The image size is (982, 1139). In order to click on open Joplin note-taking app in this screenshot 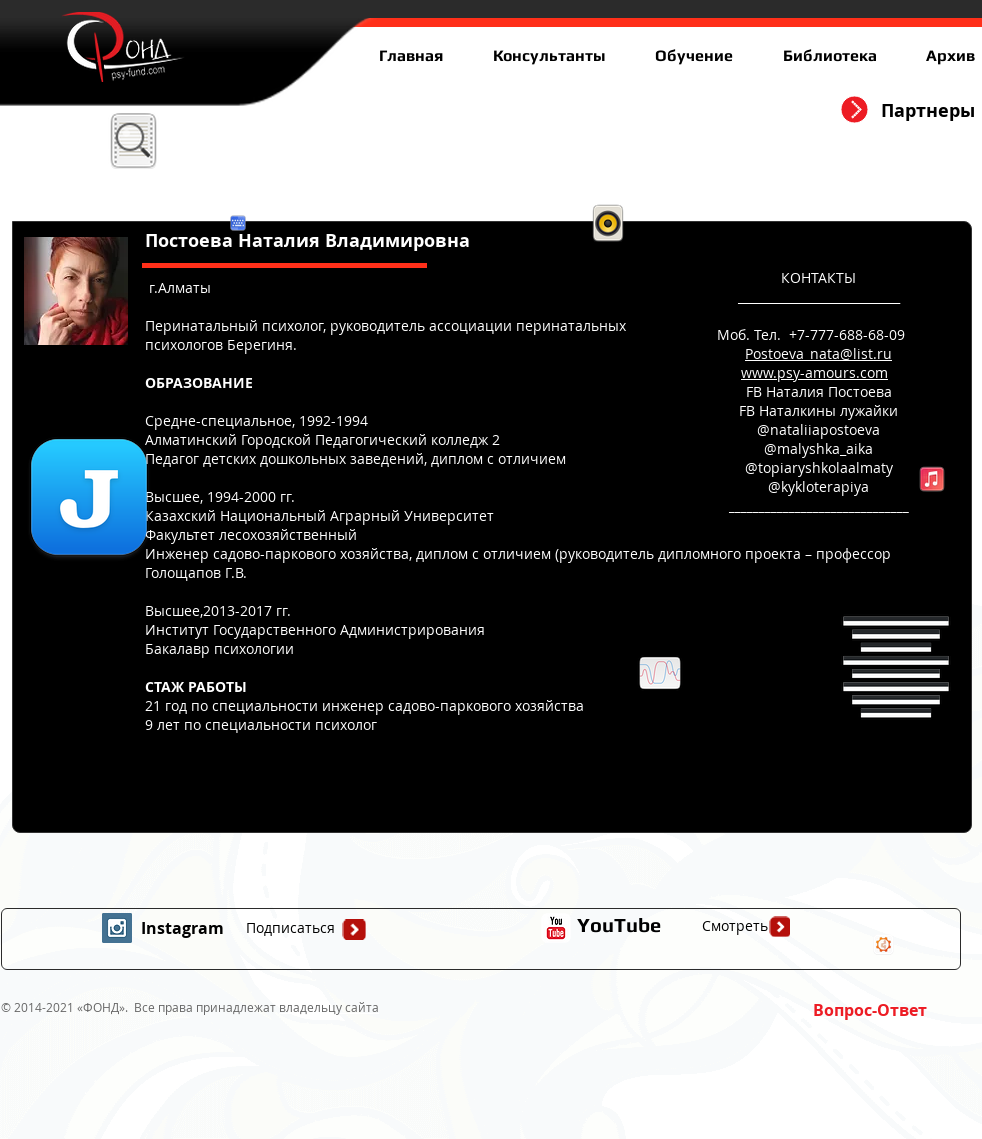, I will do `click(89, 497)`.